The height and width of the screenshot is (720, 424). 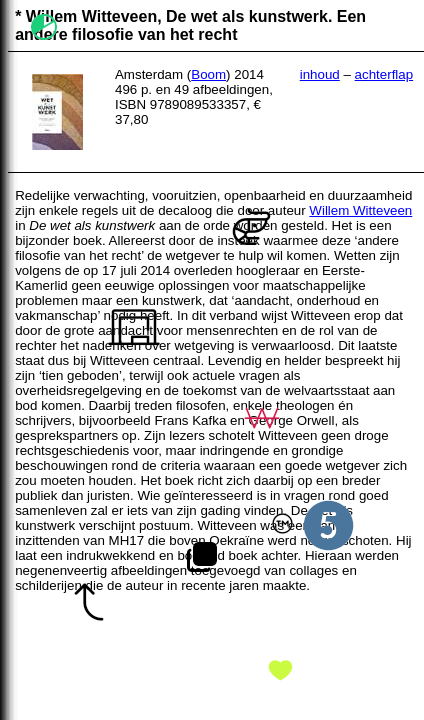 I want to click on indicates step 5 in a multi-step process, so click(x=328, y=525).